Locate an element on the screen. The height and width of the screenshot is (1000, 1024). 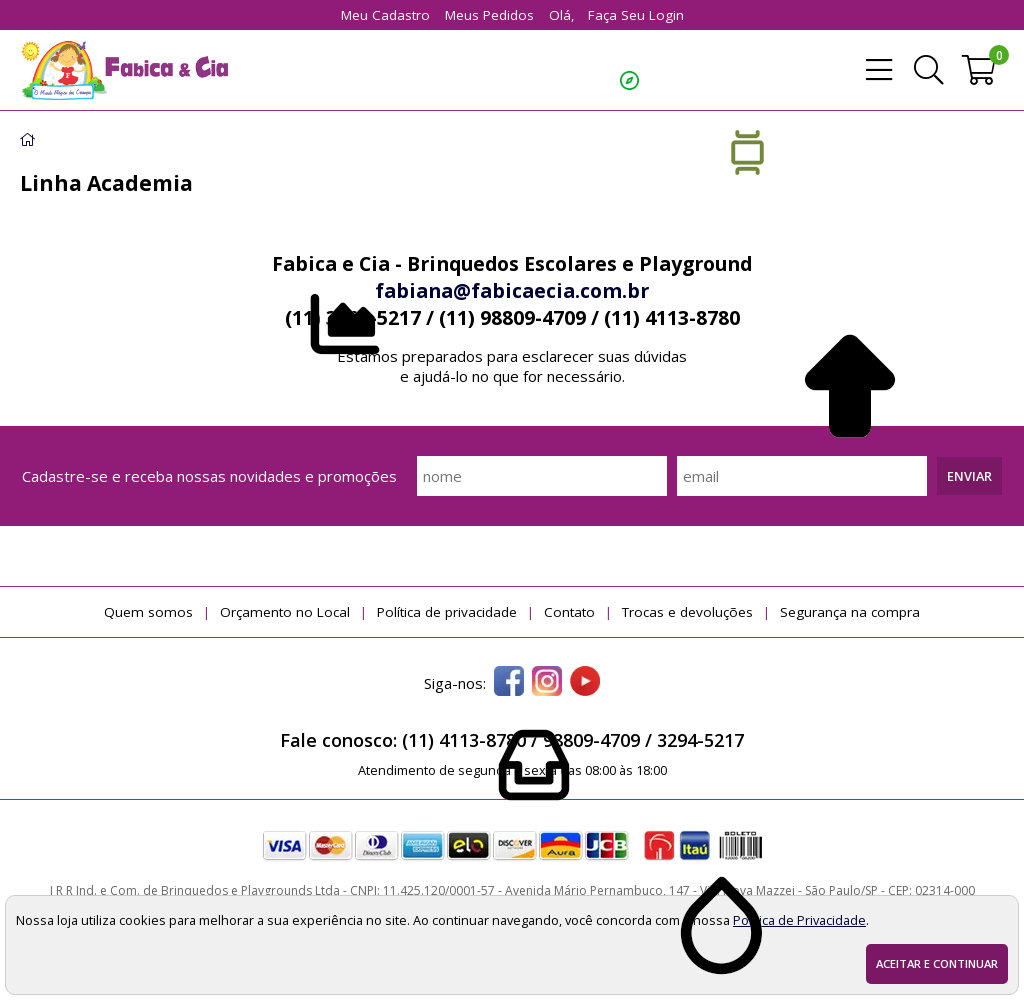
adjust water or hydration settings is located at coordinates (721, 925).